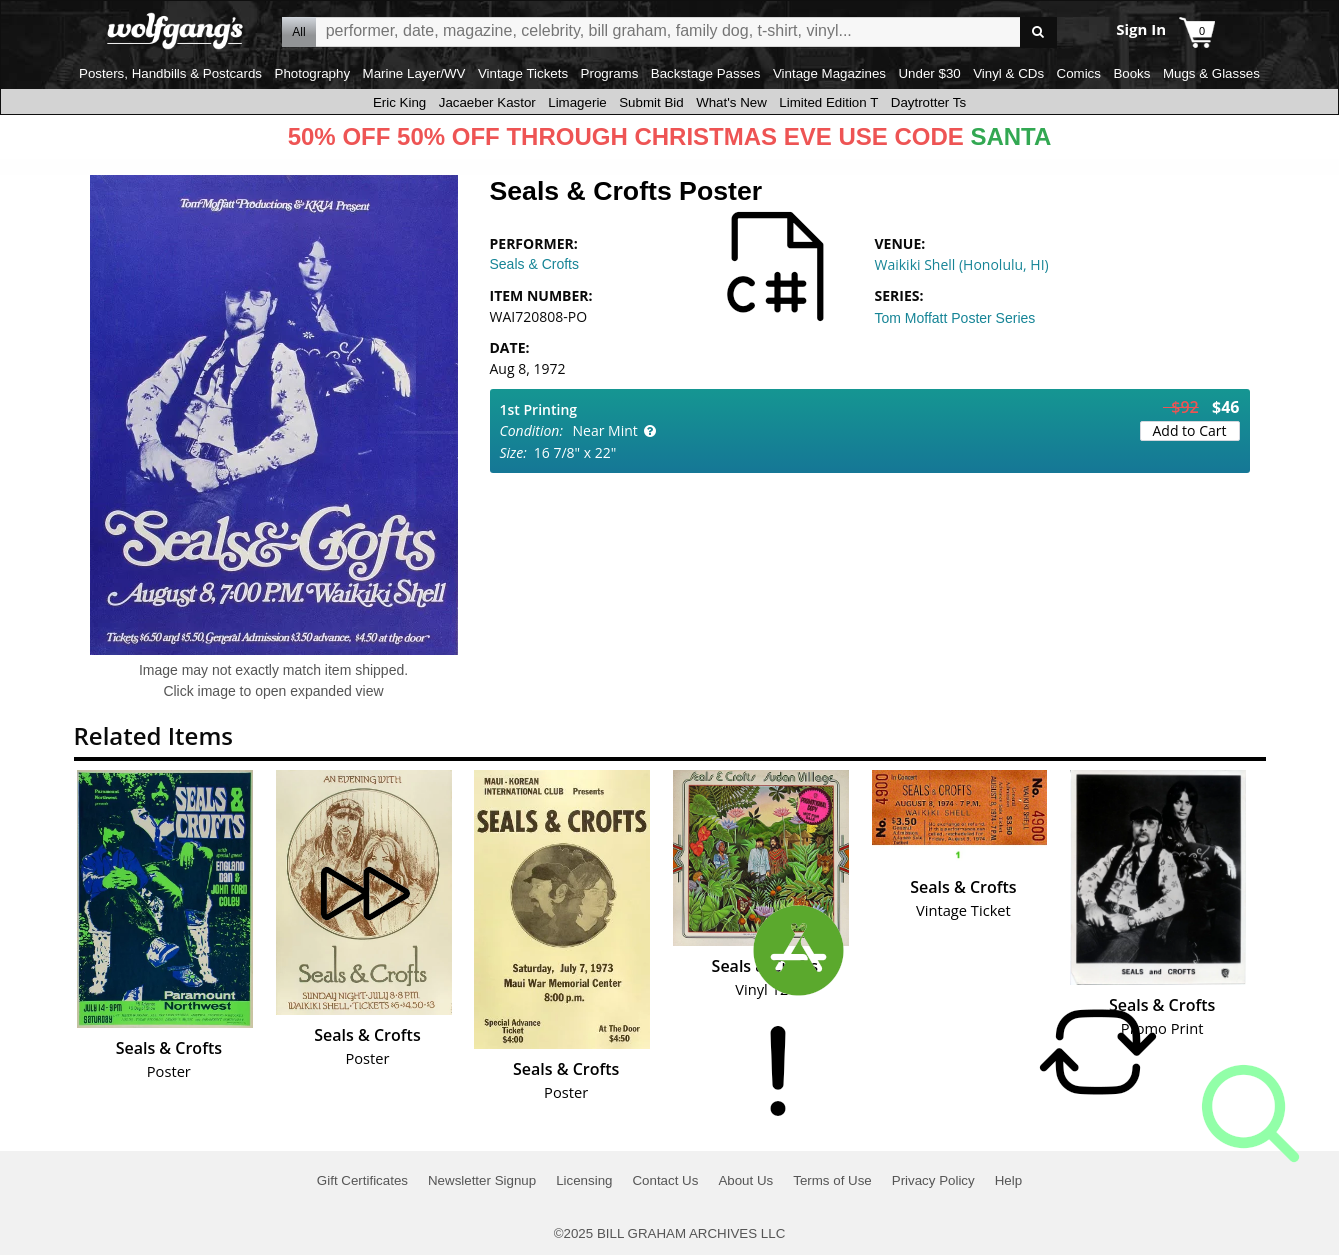  What do you see at coordinates (365, 893) in the screenshot?
I see `skip to the next track` at bounding box center [365, 893].